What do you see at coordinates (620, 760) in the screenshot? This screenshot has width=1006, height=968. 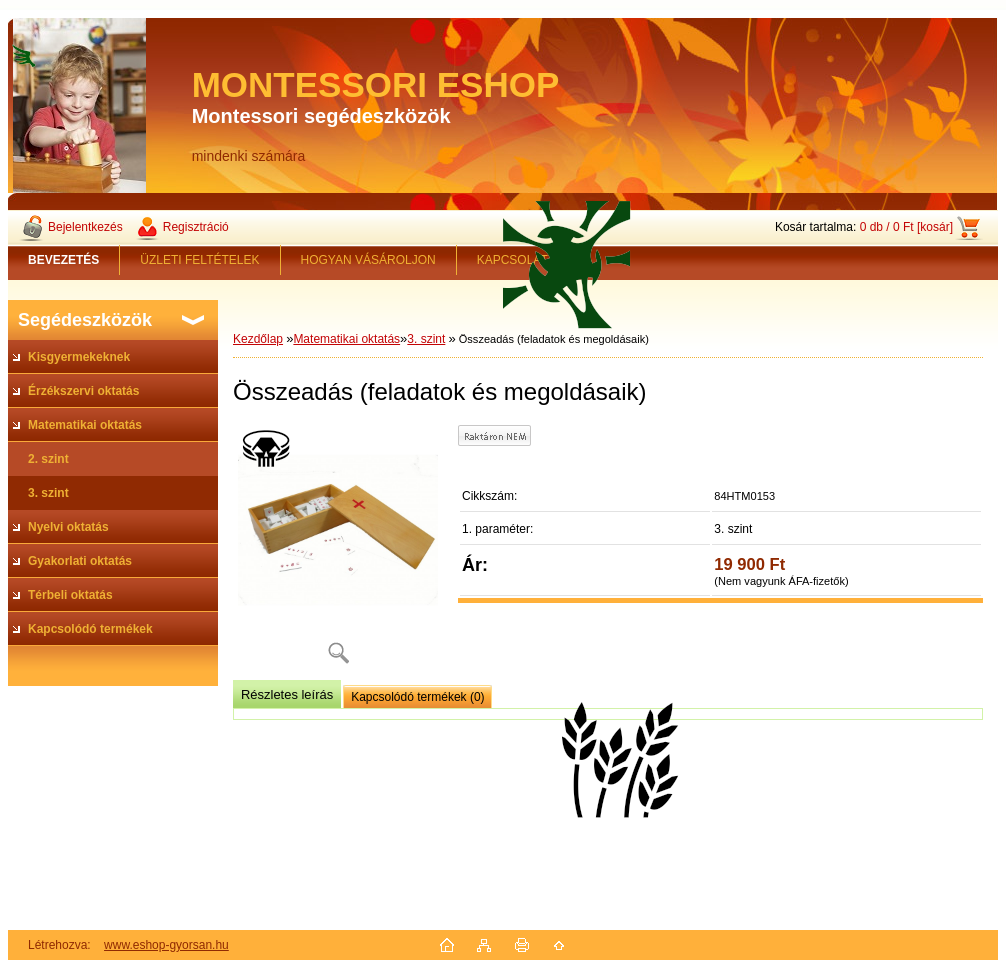 I see `indicates grain or wheat resource in a farming game` at bounding box center [620, 760].